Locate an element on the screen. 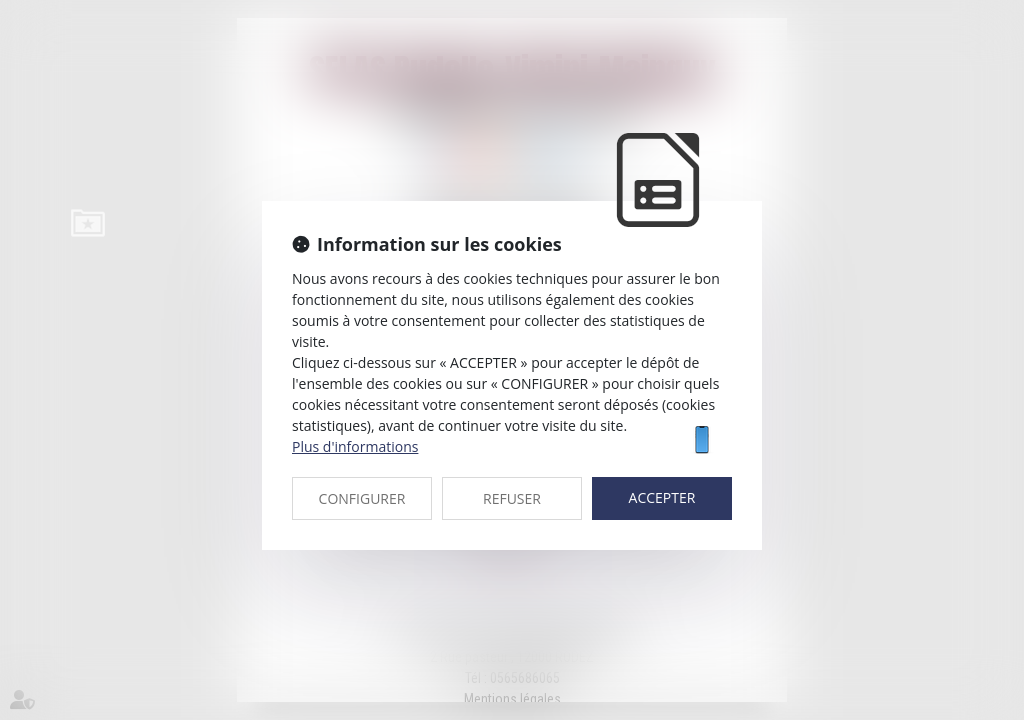 This screenshot has width=1024, height=720. iPhone 16e device icon is located at coordinates (702, 440).